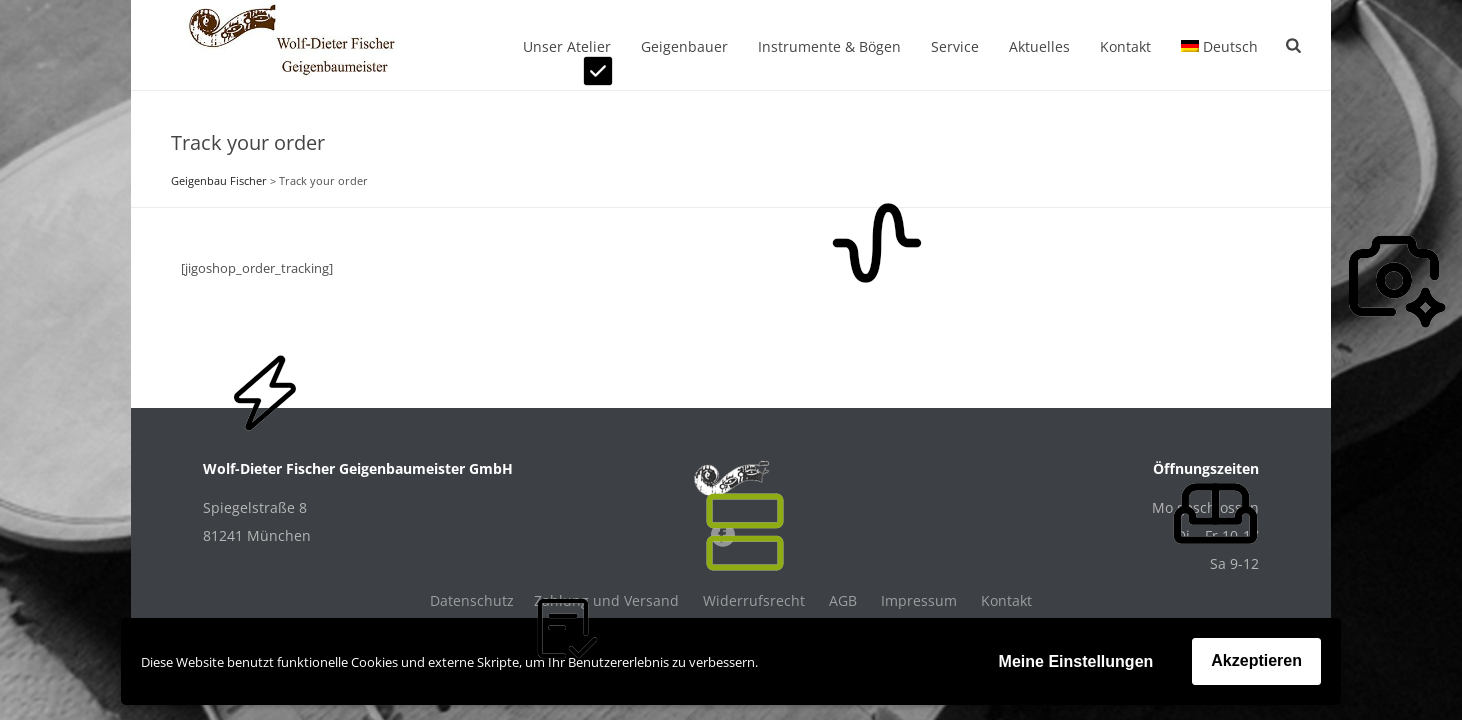  Describe the element at coordinates (877, 243) in the screenshot. I see `adjust audio or sound wave settings` at that location.